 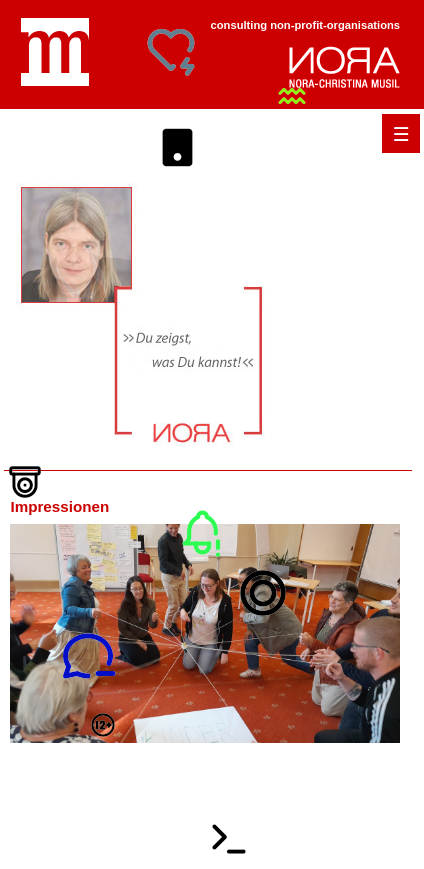 What do you see at coordinates (177, 147) in the screenshot?
I see `access tablet device settings` at bounding box center [177, 147].